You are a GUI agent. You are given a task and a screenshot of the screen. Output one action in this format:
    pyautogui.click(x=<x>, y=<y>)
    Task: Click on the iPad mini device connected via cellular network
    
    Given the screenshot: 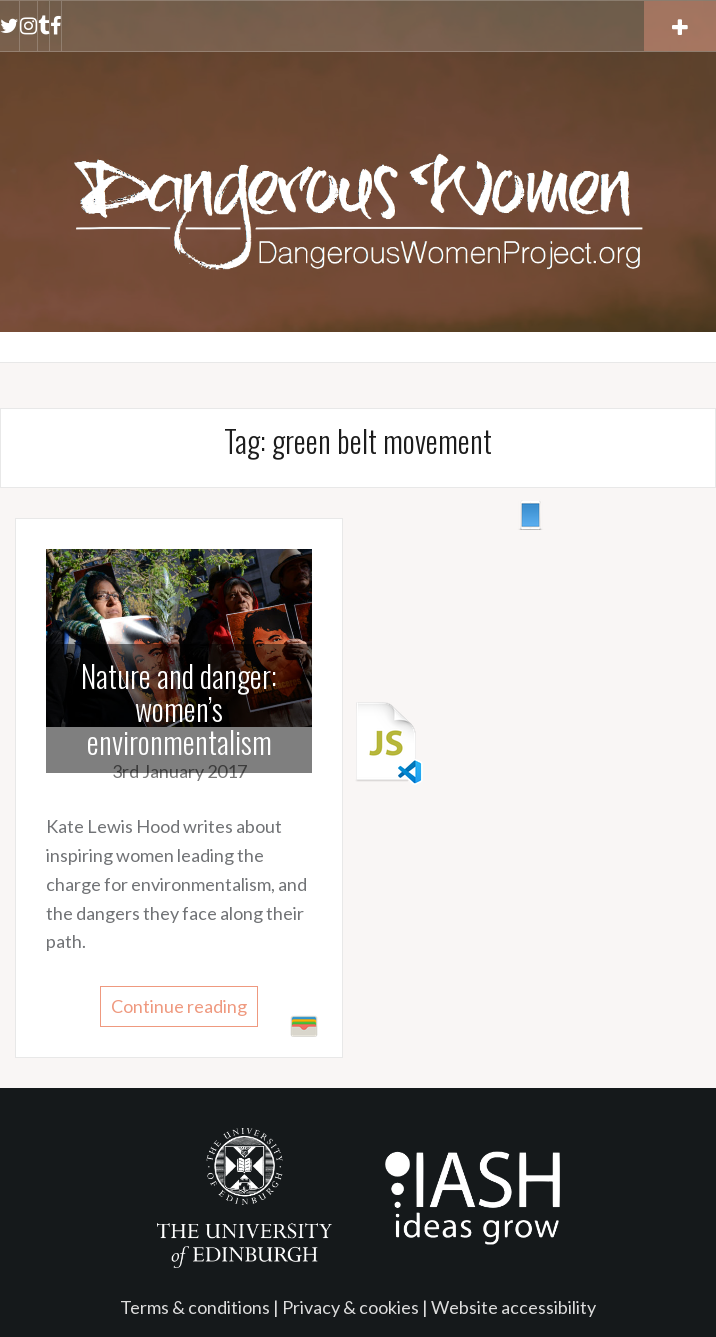 What is the action you would take?
    pyautogui.click(x=530, y=512)
    